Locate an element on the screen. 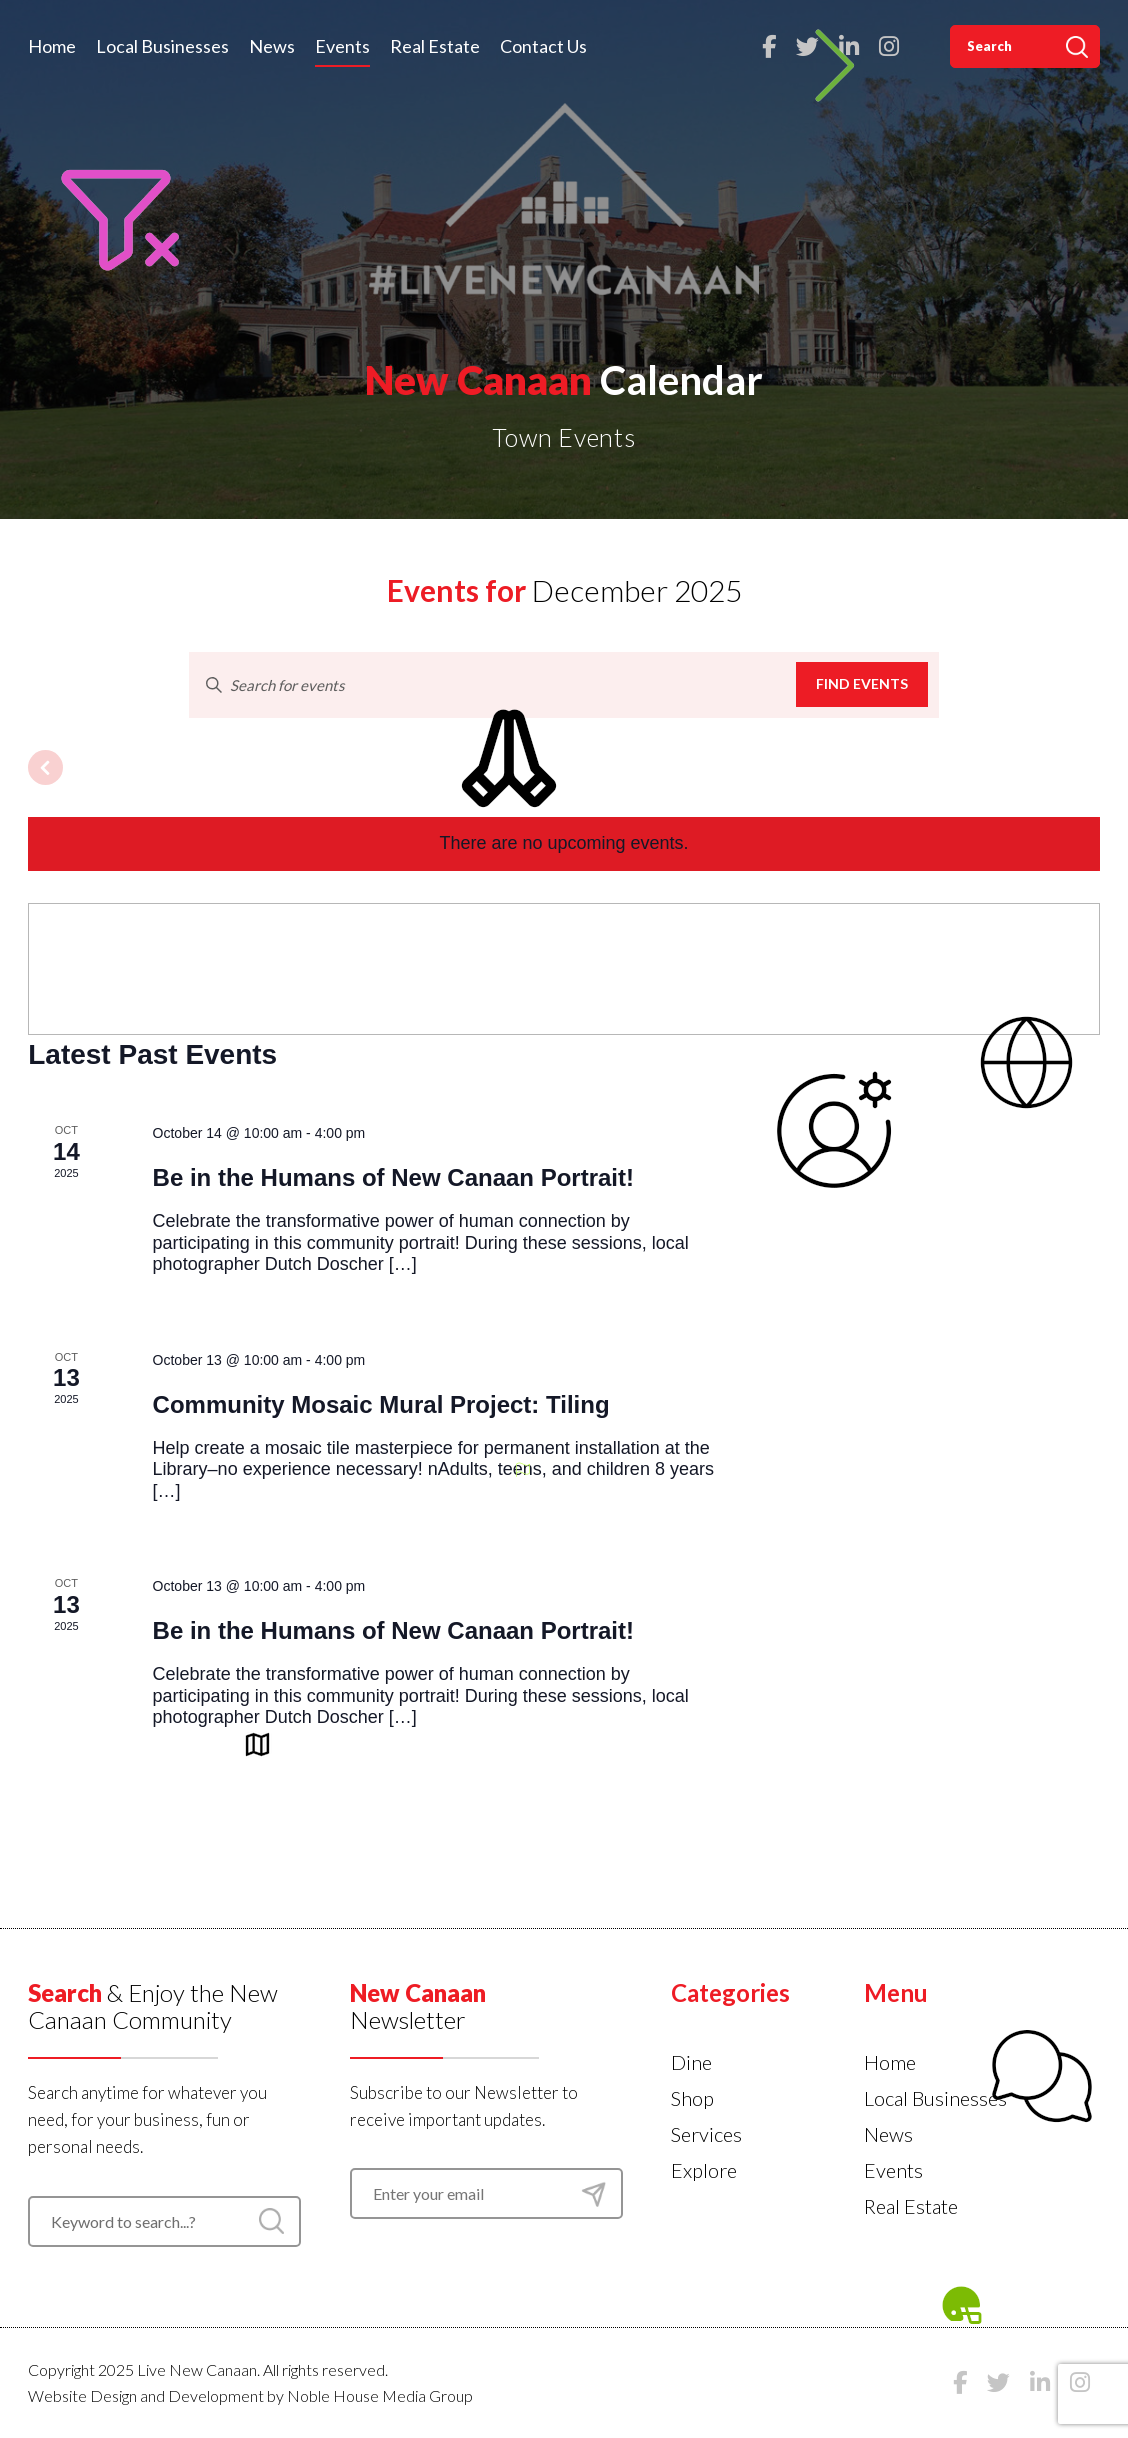 This screenshot has width=1128, height=2438. express gratitude or thanks is located at coordinates (509, 760).